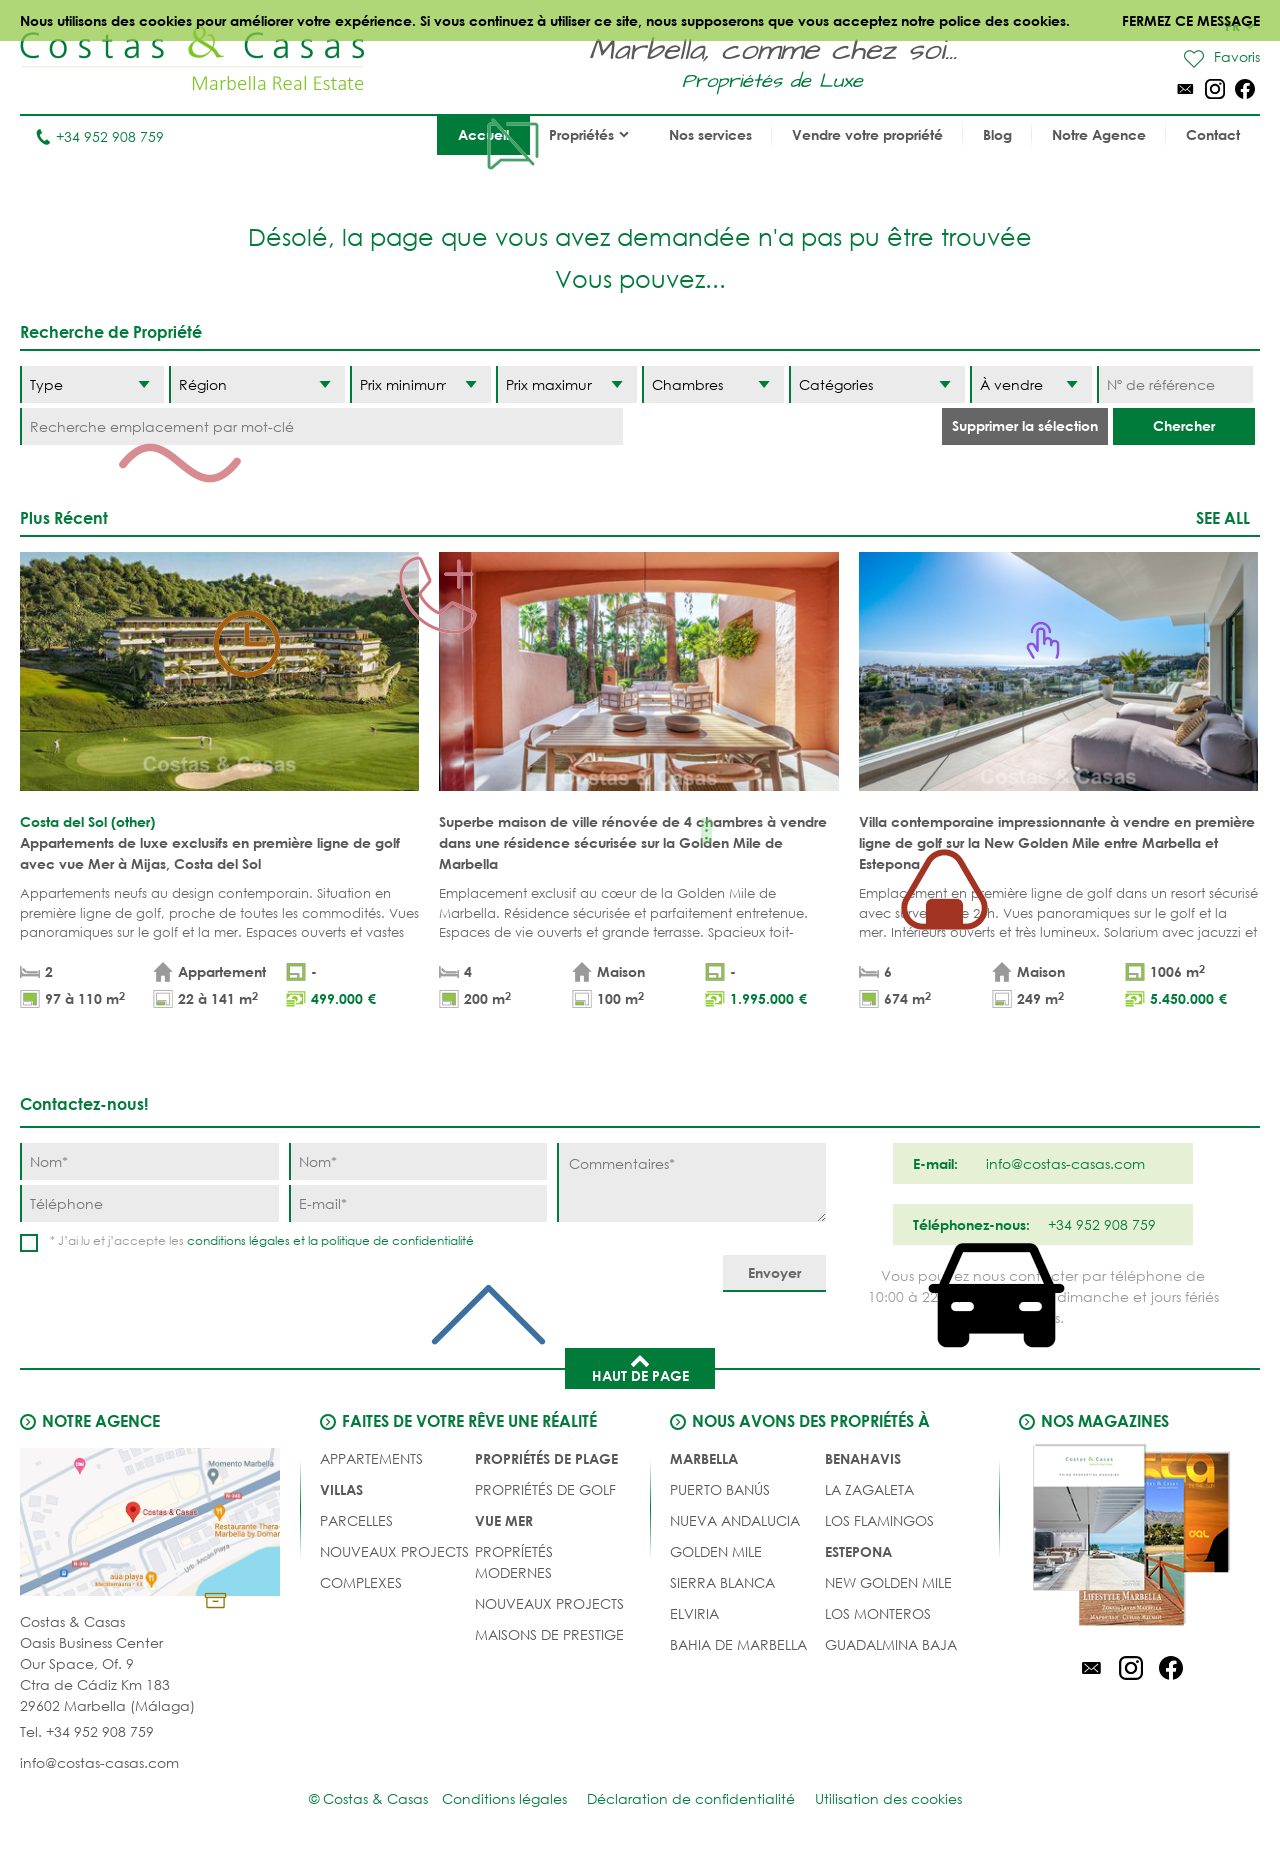  I want to click on food or restaurant category indicator, so click(944, 889).